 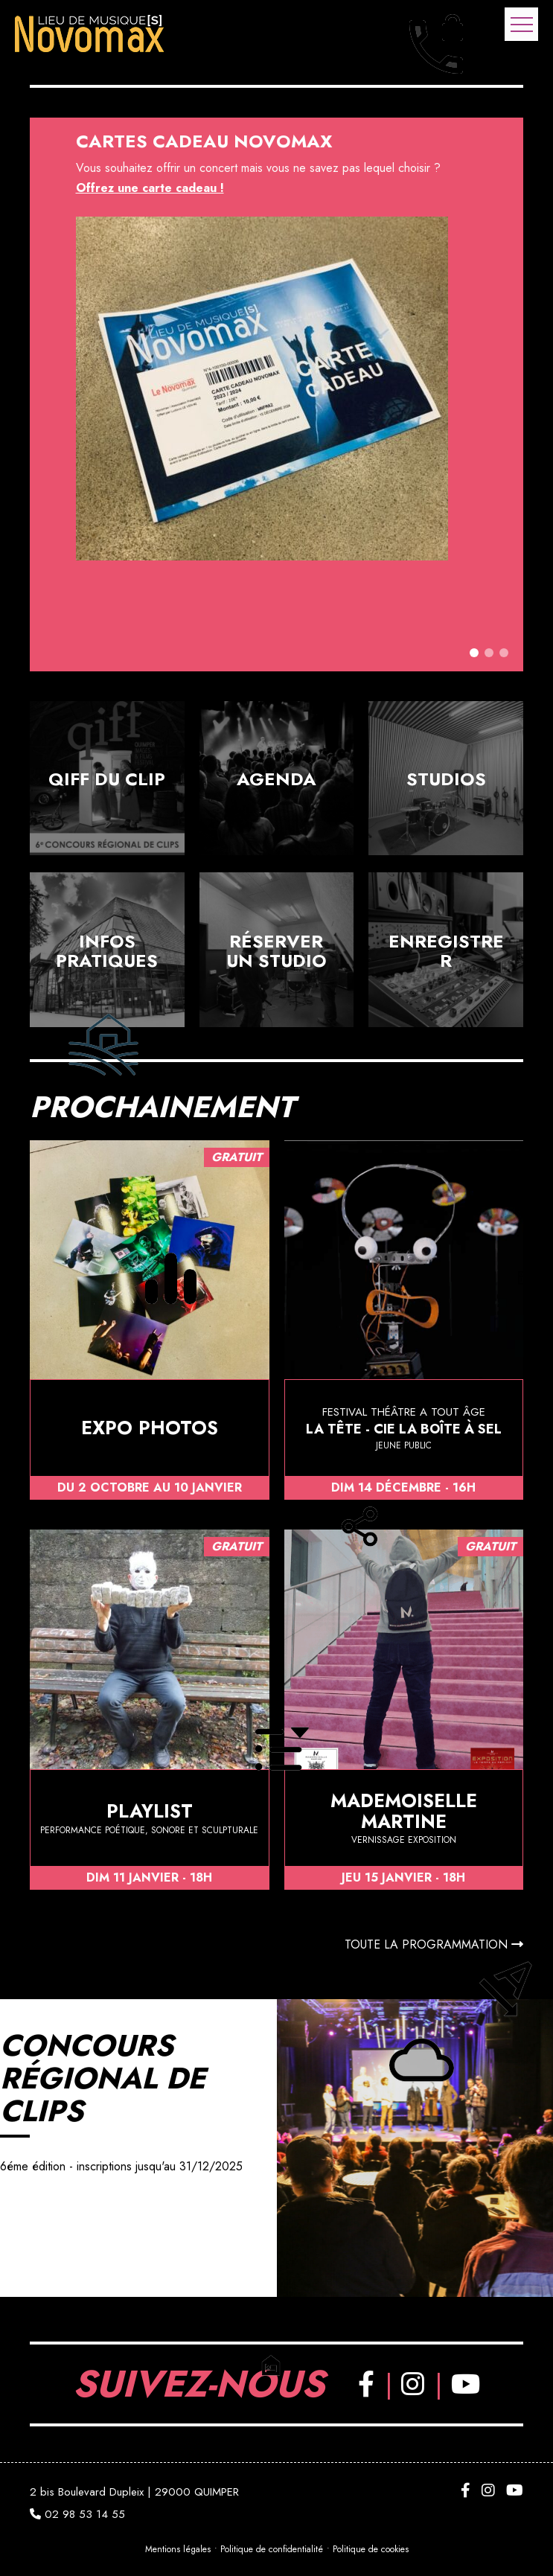 What do you see at coordinates (359, 1527) in the screenshot?
I see `share content with others` at bounding box center [359, 1527].